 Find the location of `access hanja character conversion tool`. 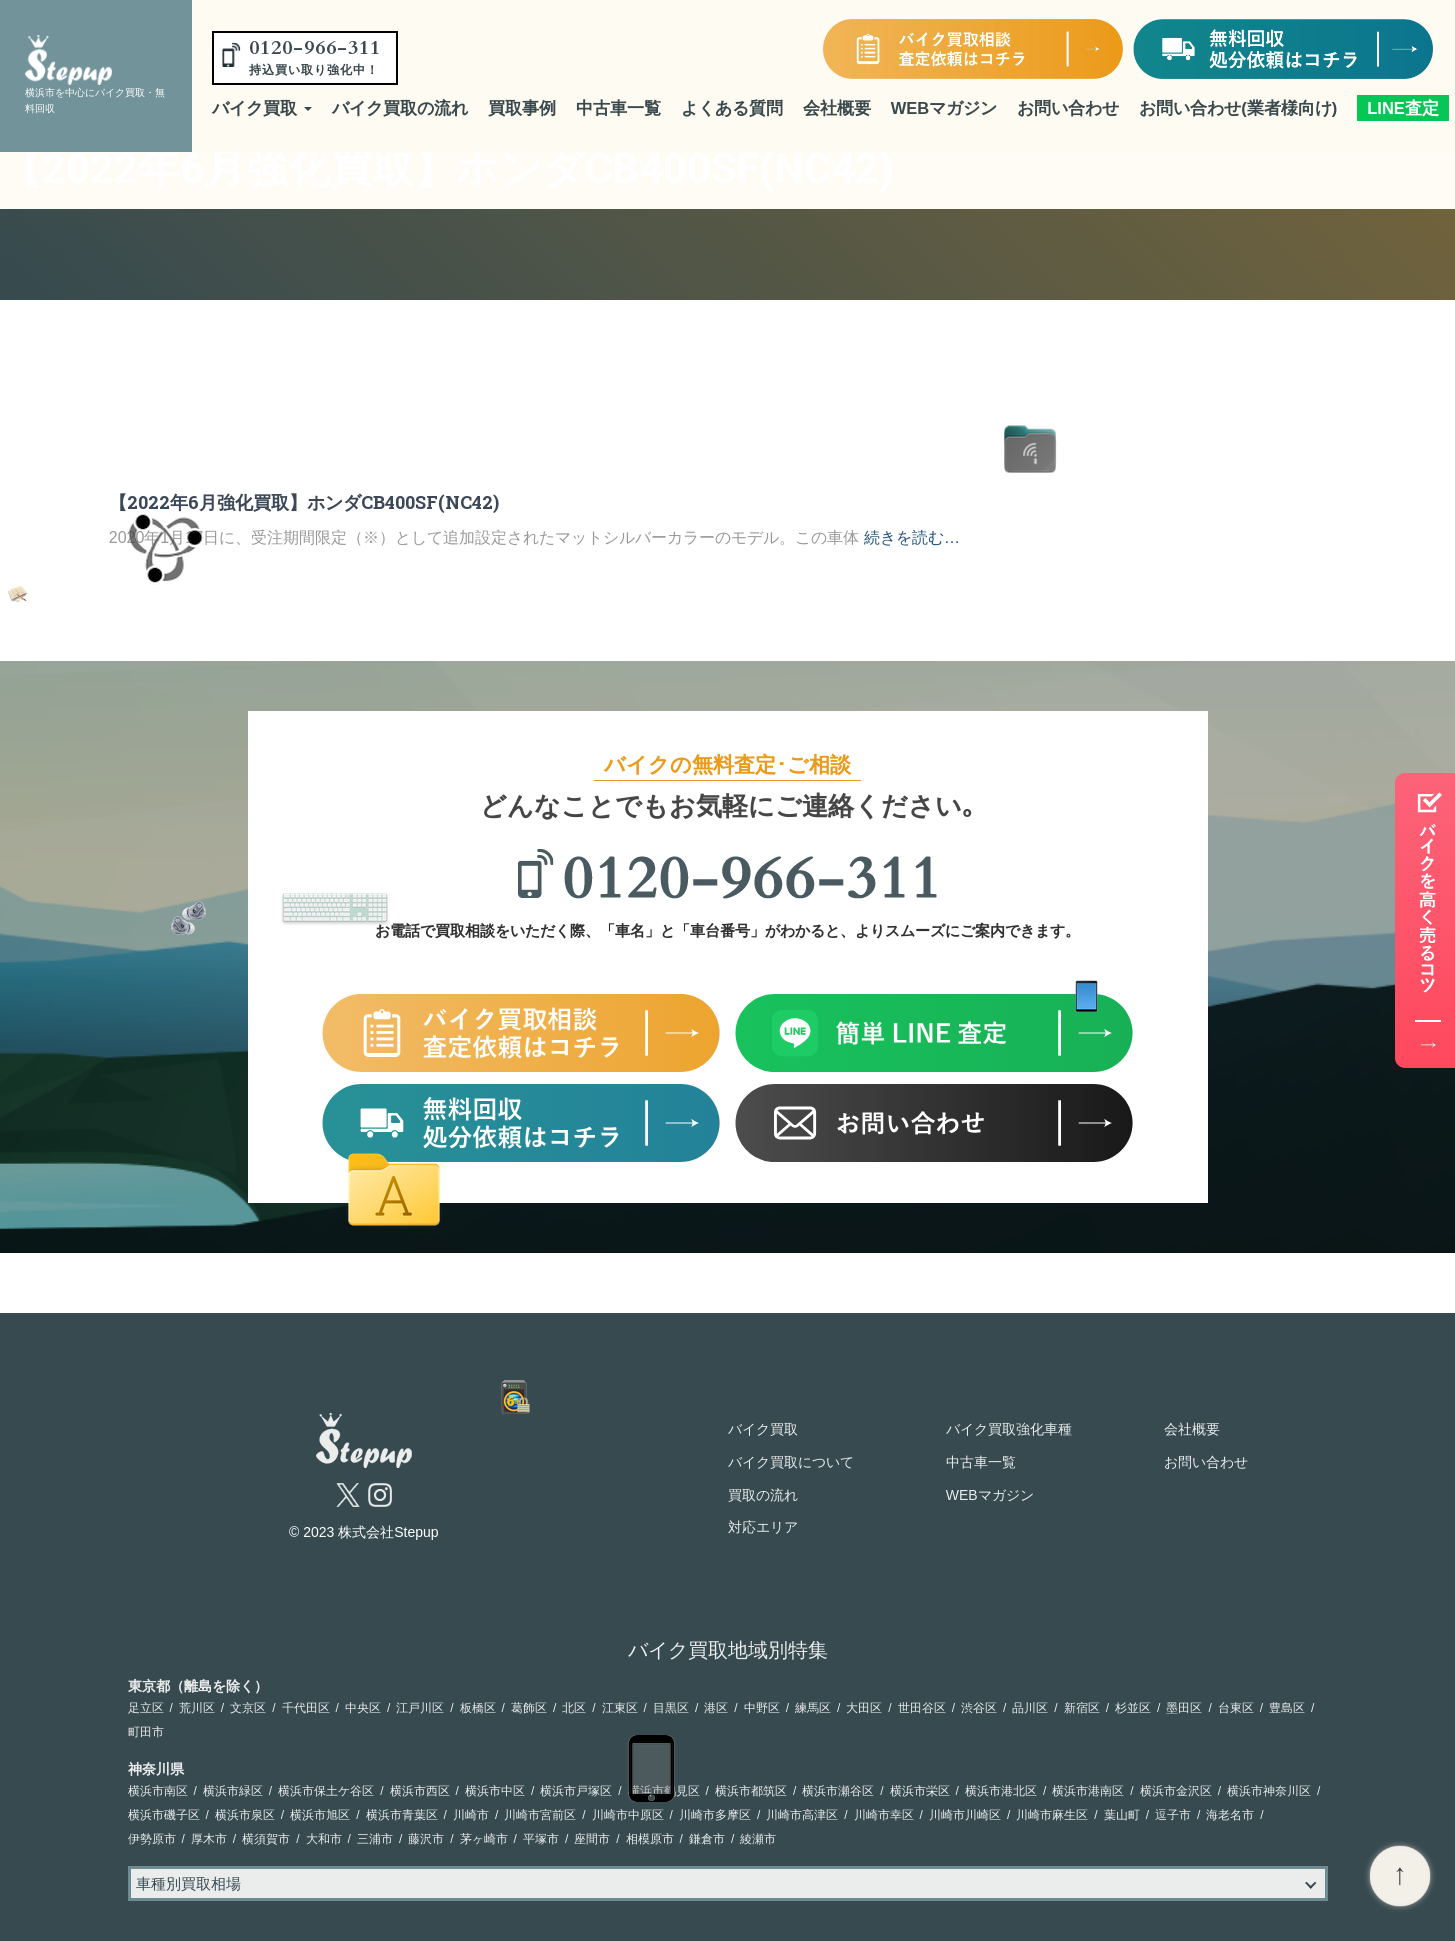

access hanja character conversion tool is located at coordinates (17, 593).